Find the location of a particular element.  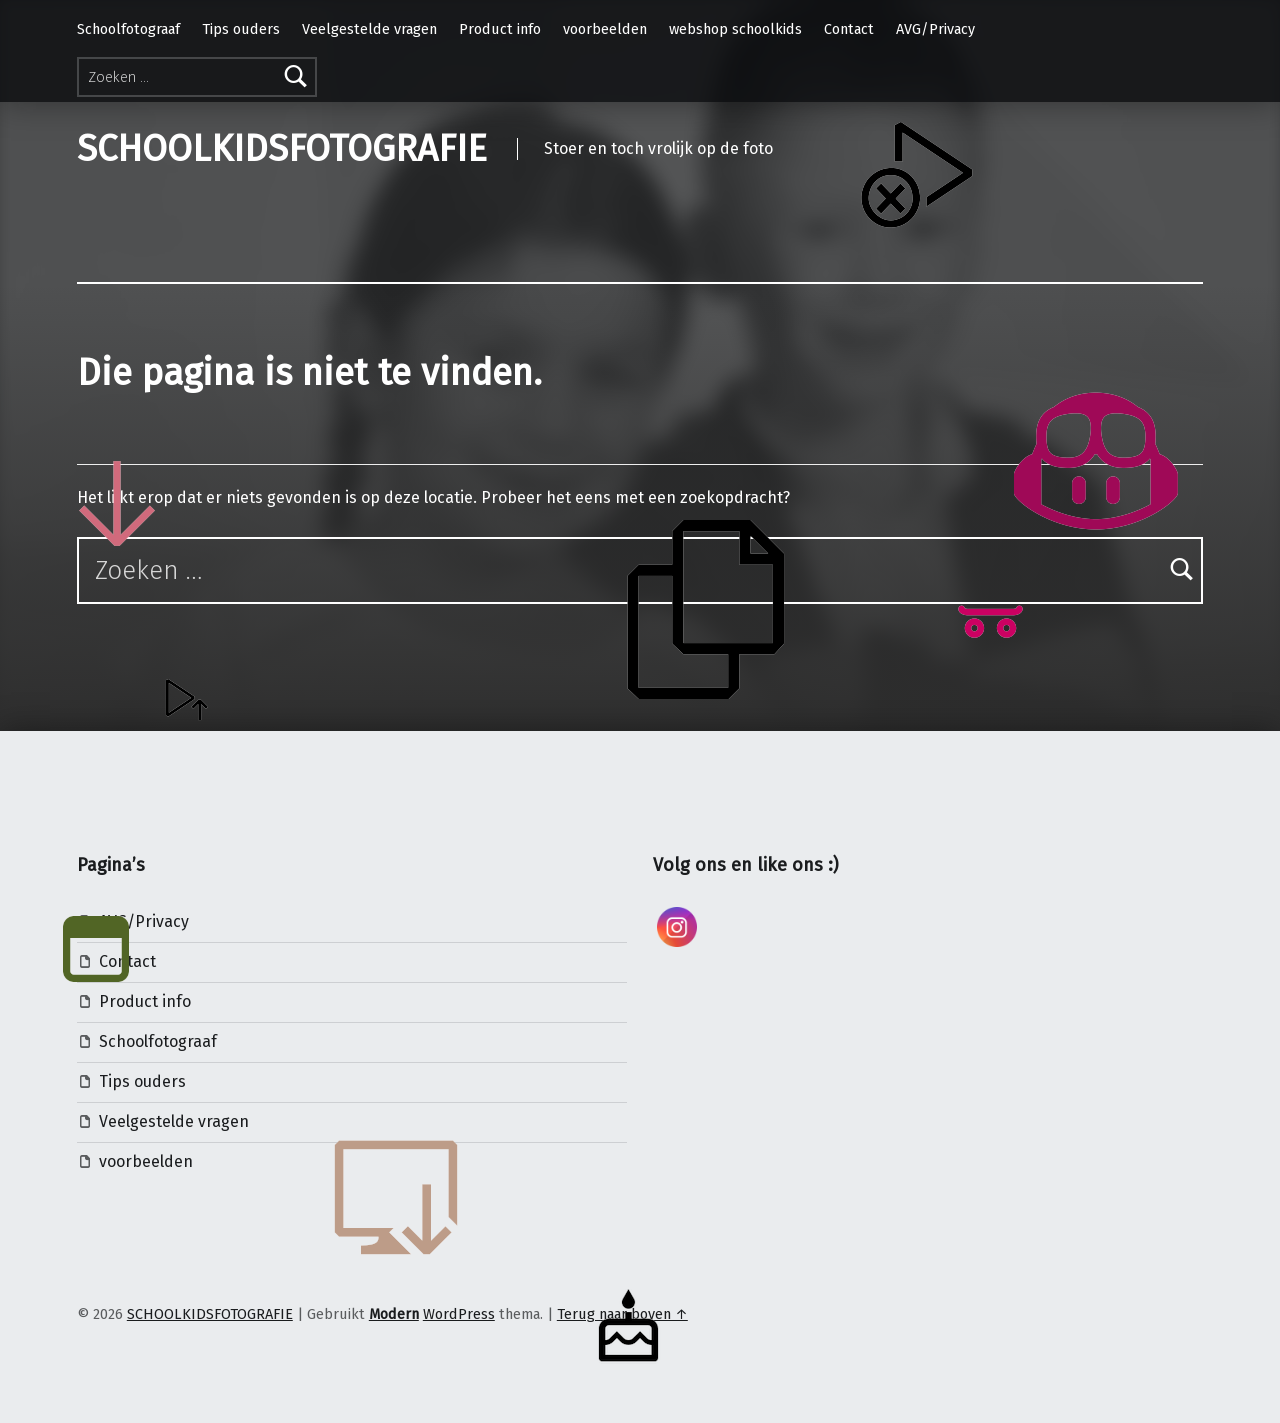

view birthday or celebration events is located at coordinates (628, 1328).